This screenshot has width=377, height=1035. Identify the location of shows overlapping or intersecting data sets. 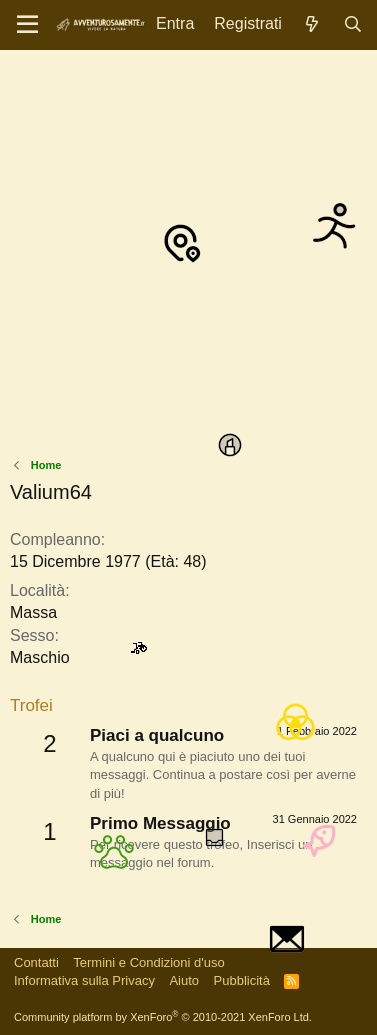
(295, 722).